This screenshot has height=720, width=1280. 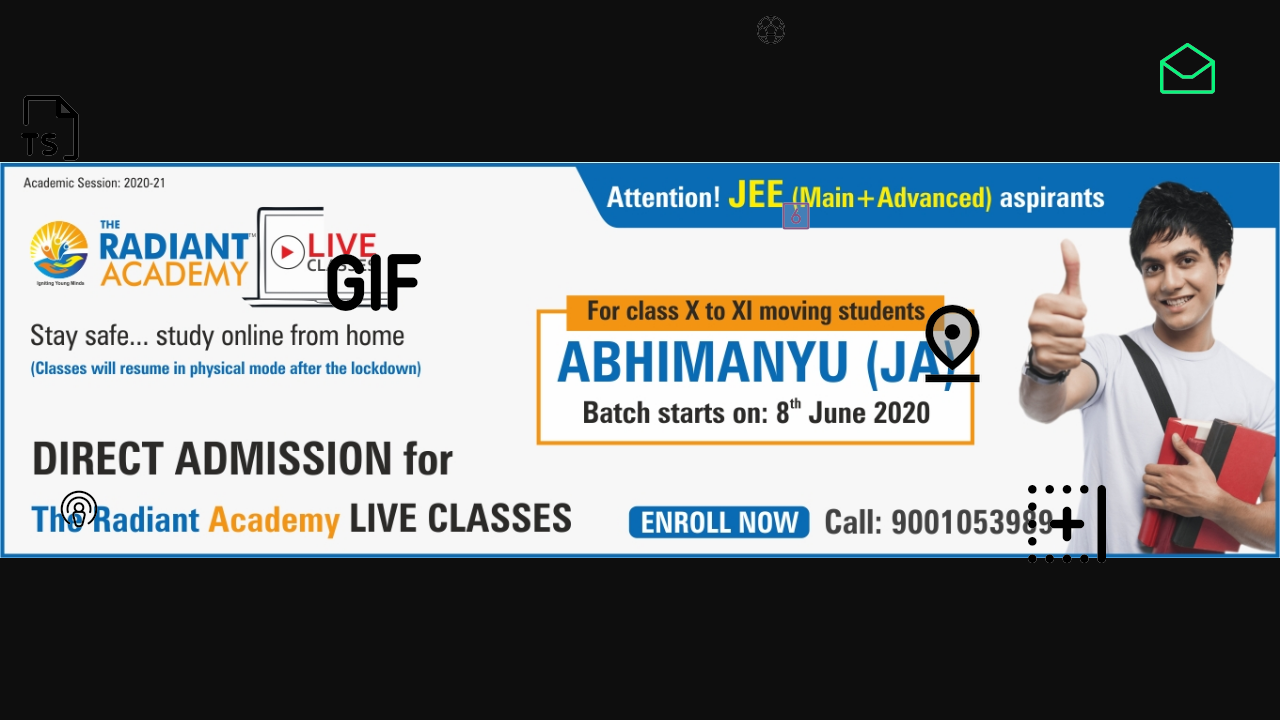 I want to click on typescript source file, so click(x=51, y=128).